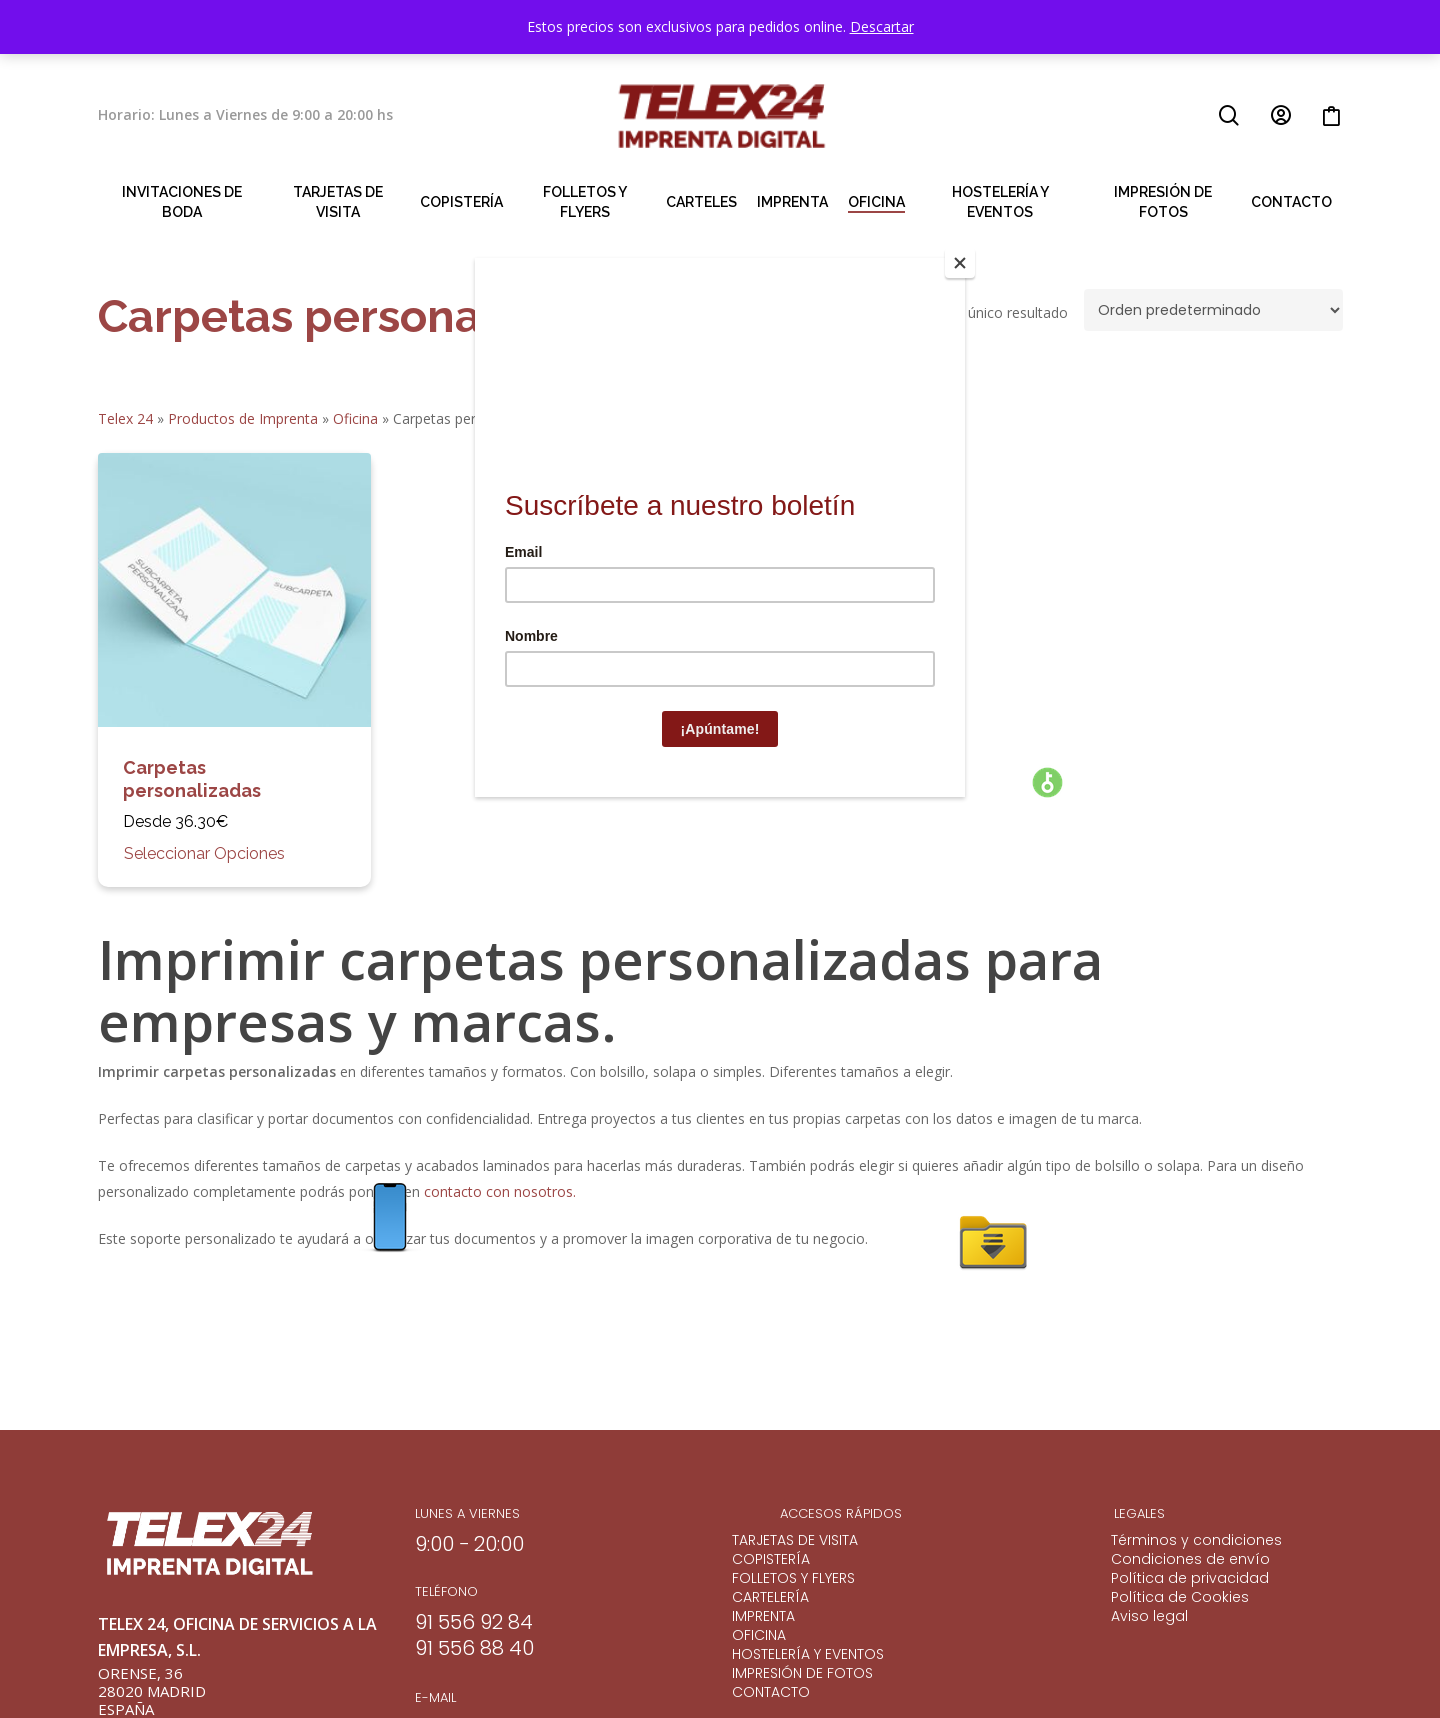  Describe the element at coordinates (390, 1218) in the screenshot. I see `iPhone 13 Pro device icon` at that location.